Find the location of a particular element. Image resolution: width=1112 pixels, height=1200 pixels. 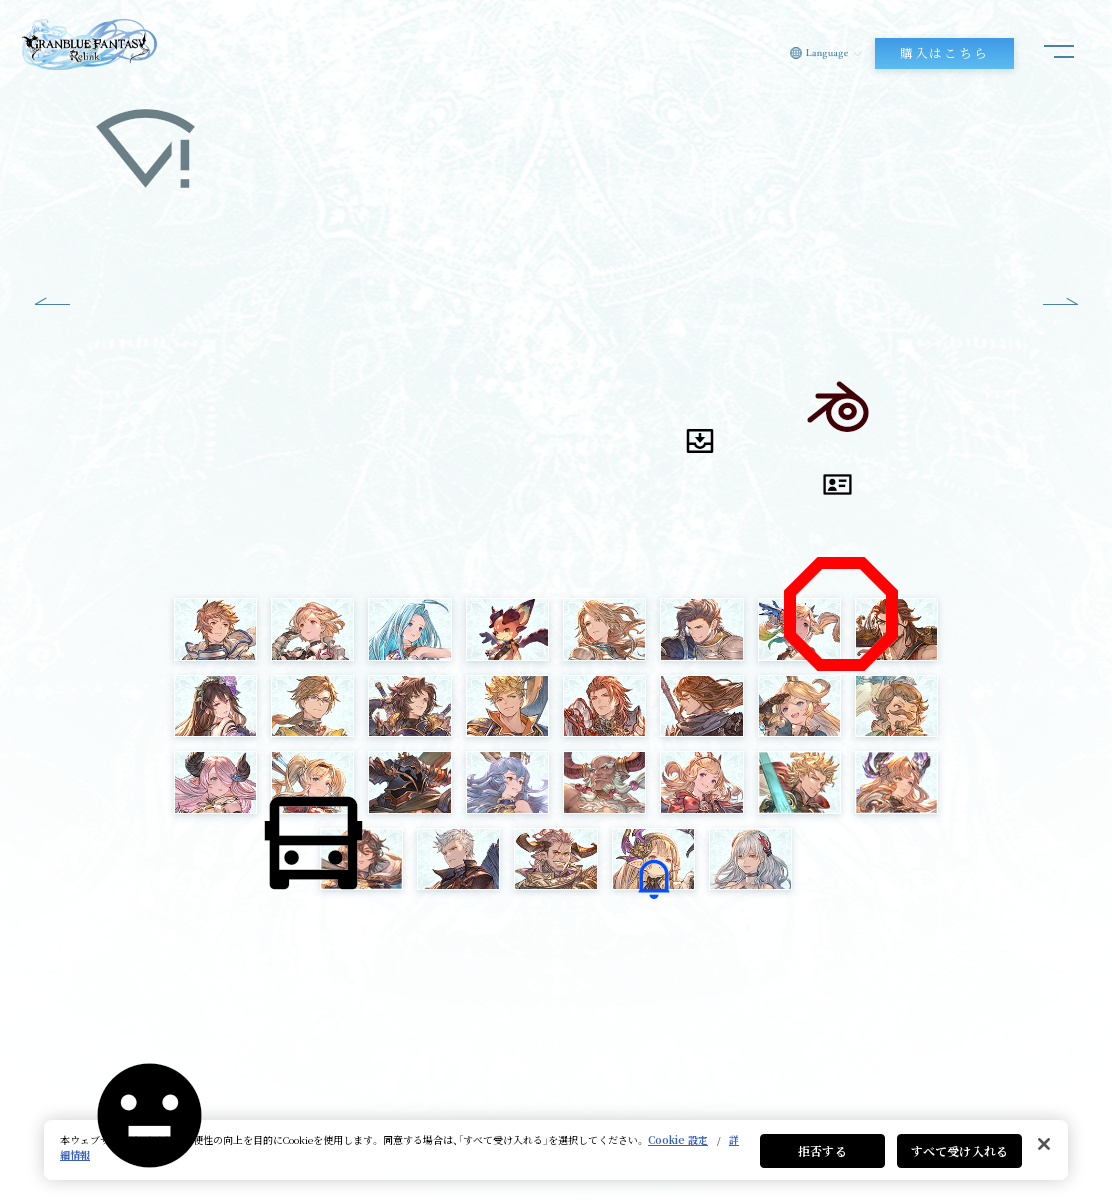

view your profile or identification details is located at coordinates (837, 484).